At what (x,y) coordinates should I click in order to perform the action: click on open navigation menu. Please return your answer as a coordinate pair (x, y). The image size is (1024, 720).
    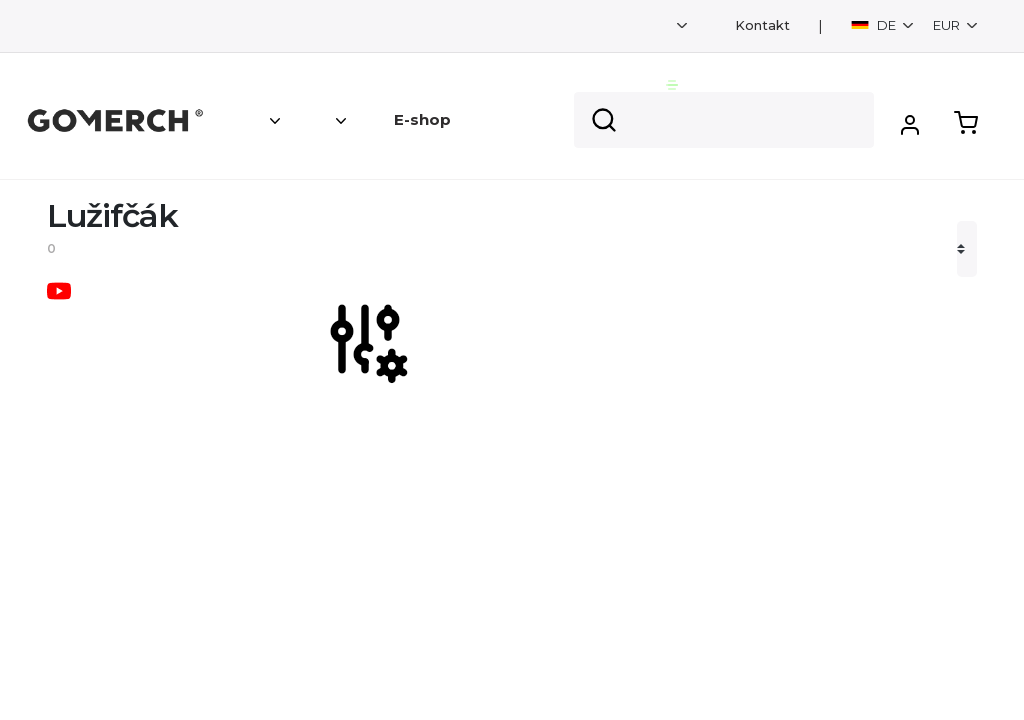
    Looking at the image, I should click on (672, 85).